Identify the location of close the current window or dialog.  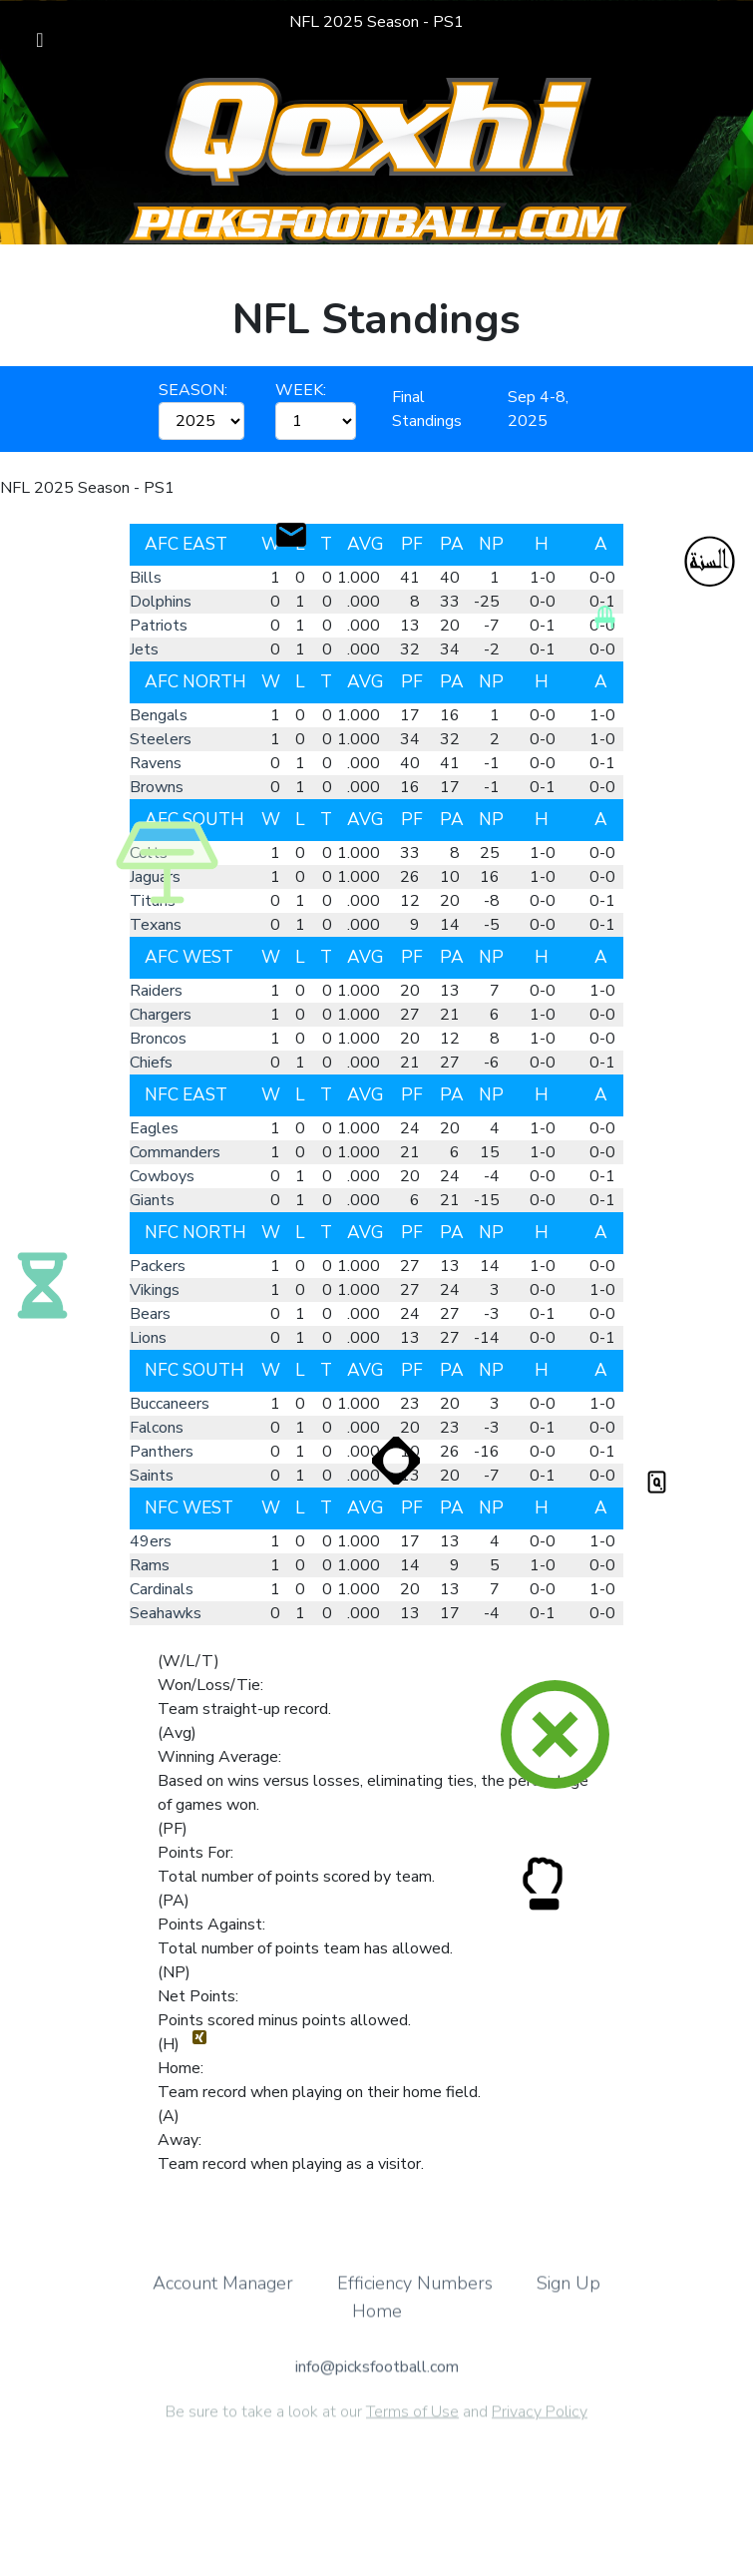
(555, 1734).